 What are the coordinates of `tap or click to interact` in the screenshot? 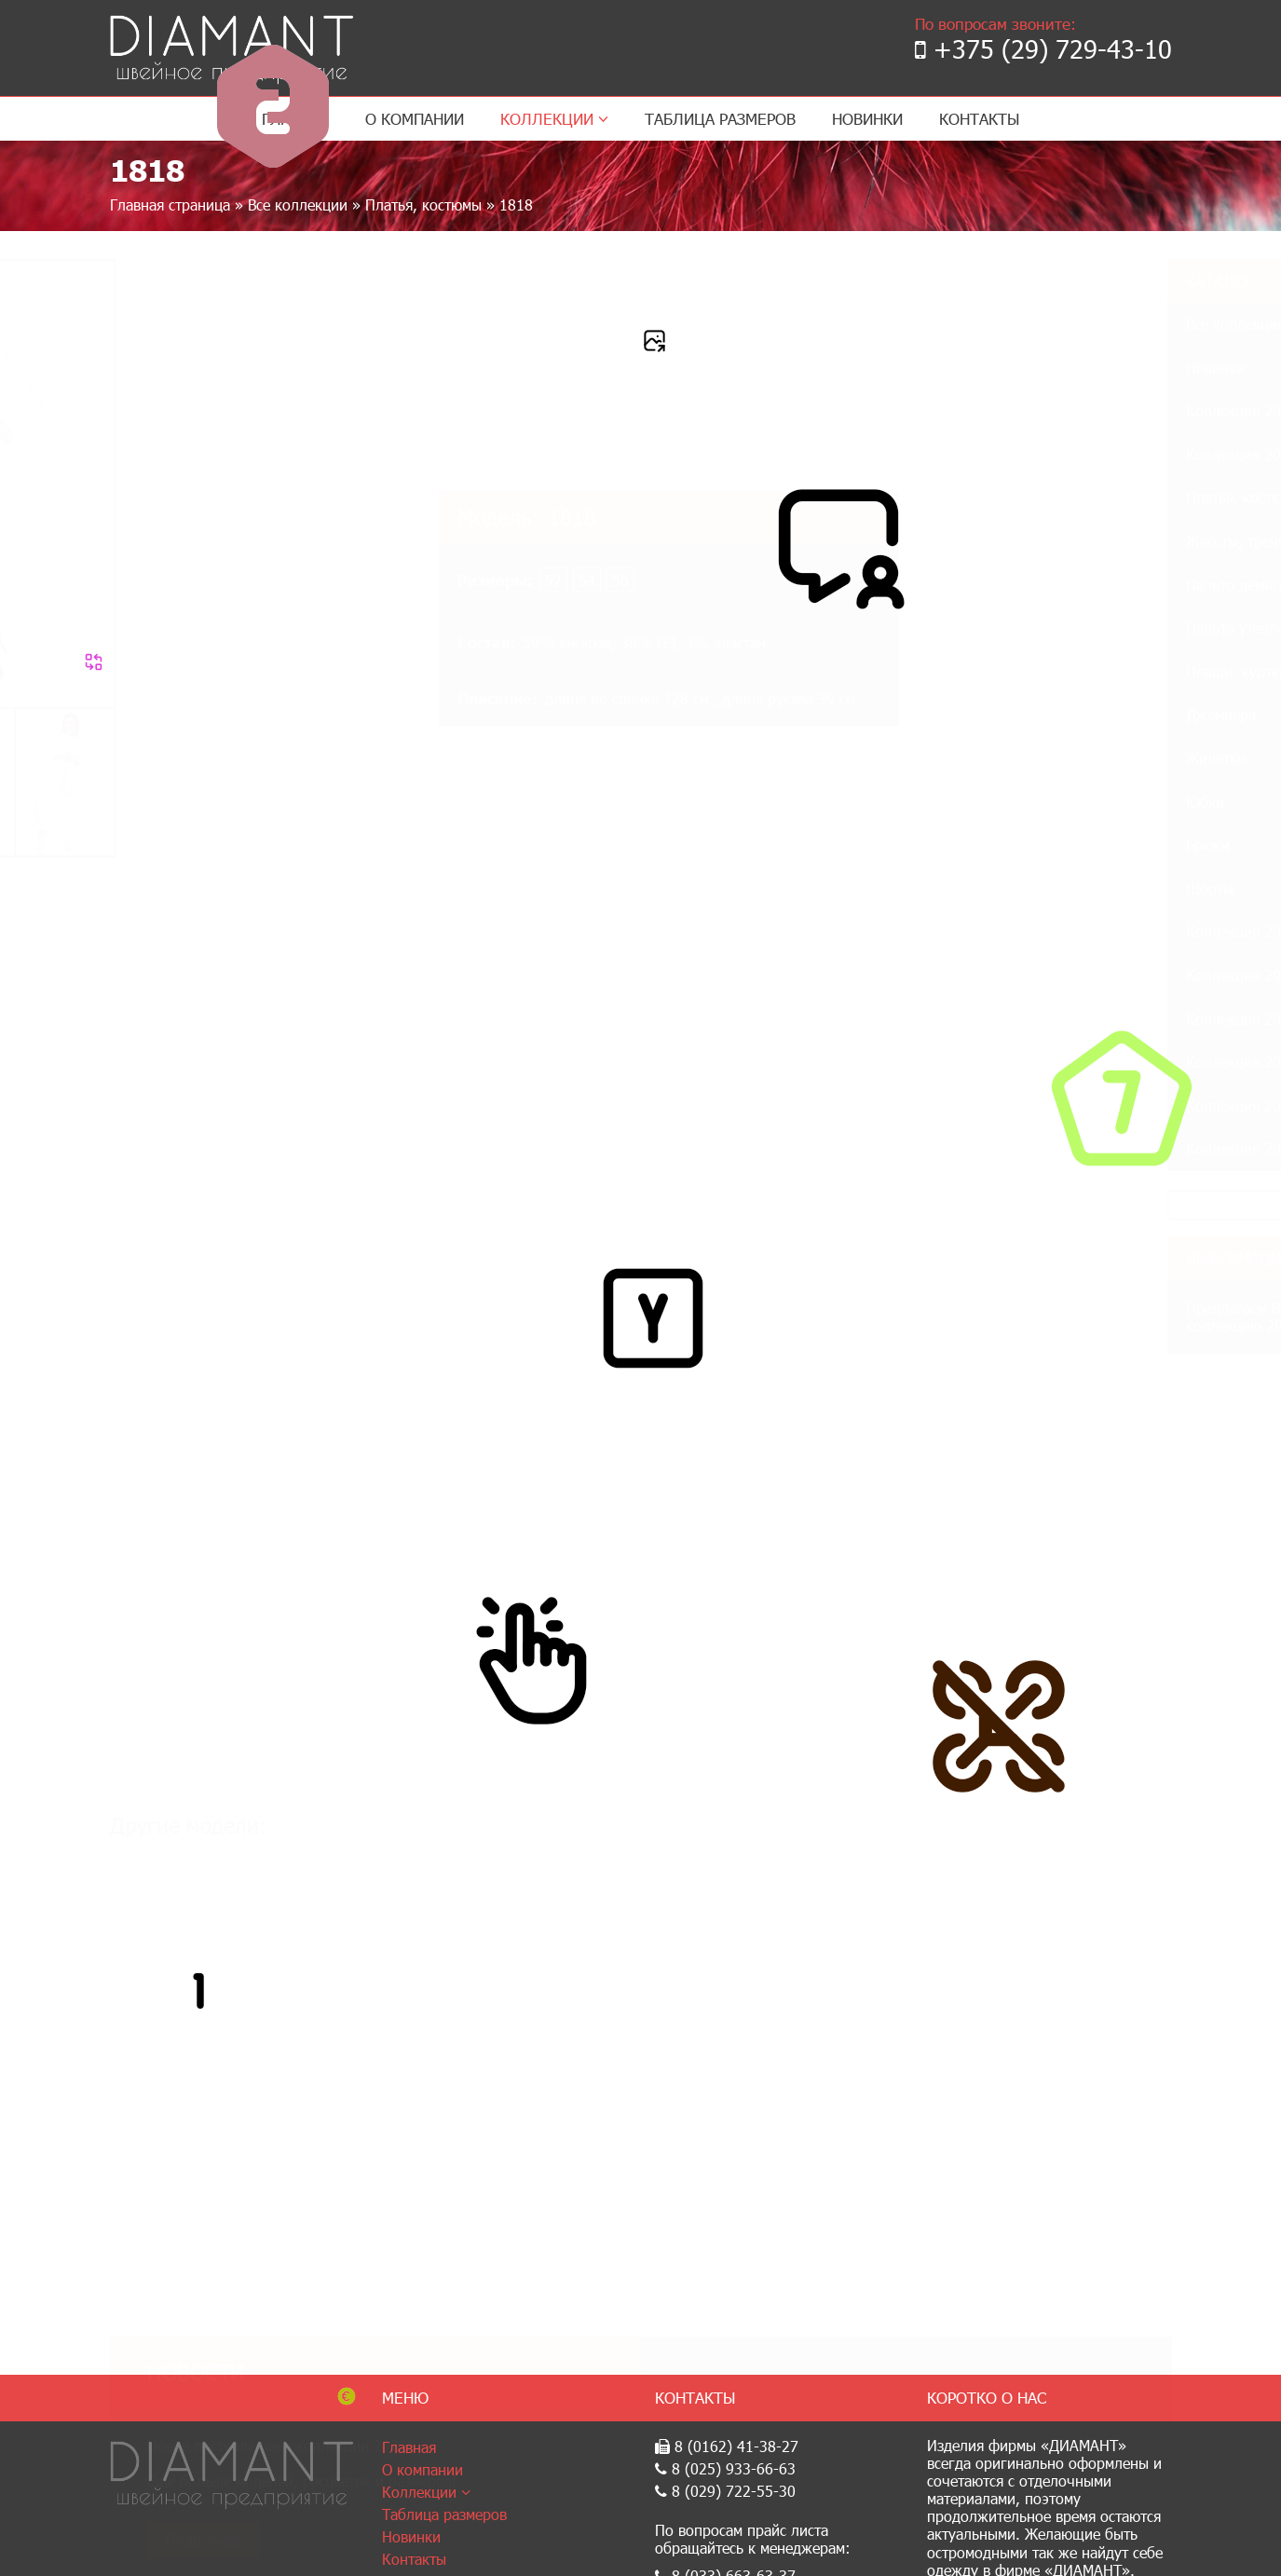 It's located at (534, 1660).